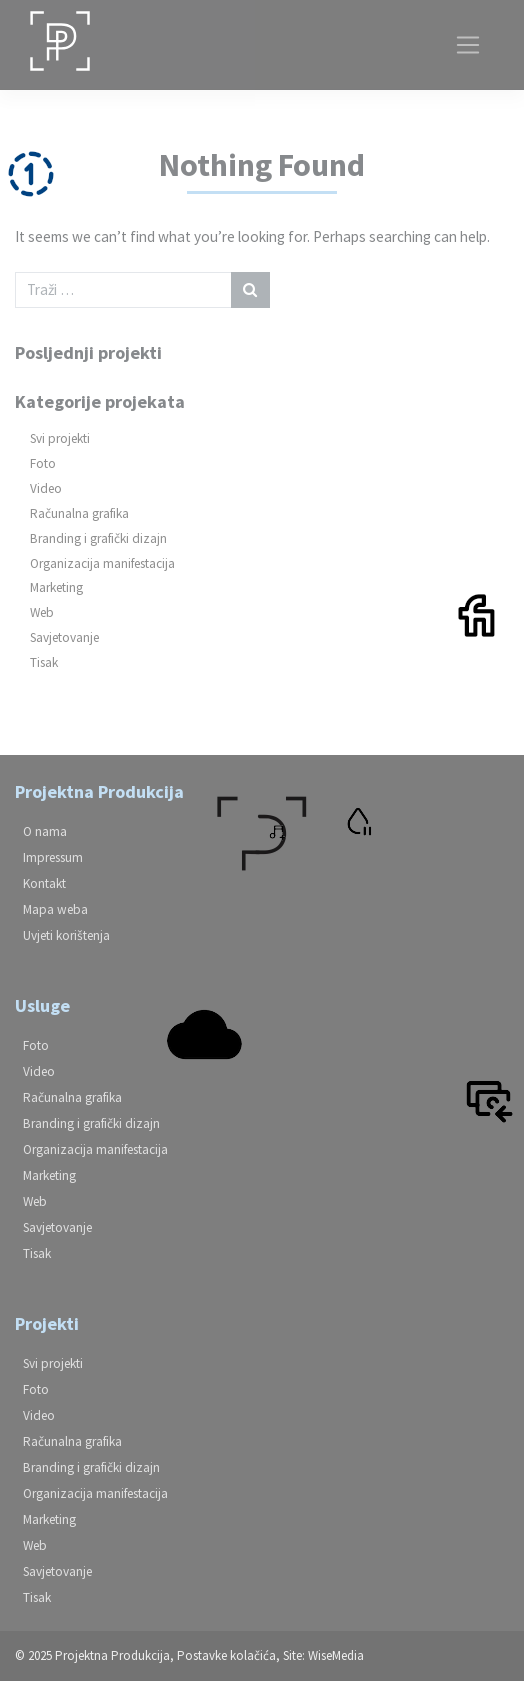  I want to click on request a refund or money back, so click(488, 1098).